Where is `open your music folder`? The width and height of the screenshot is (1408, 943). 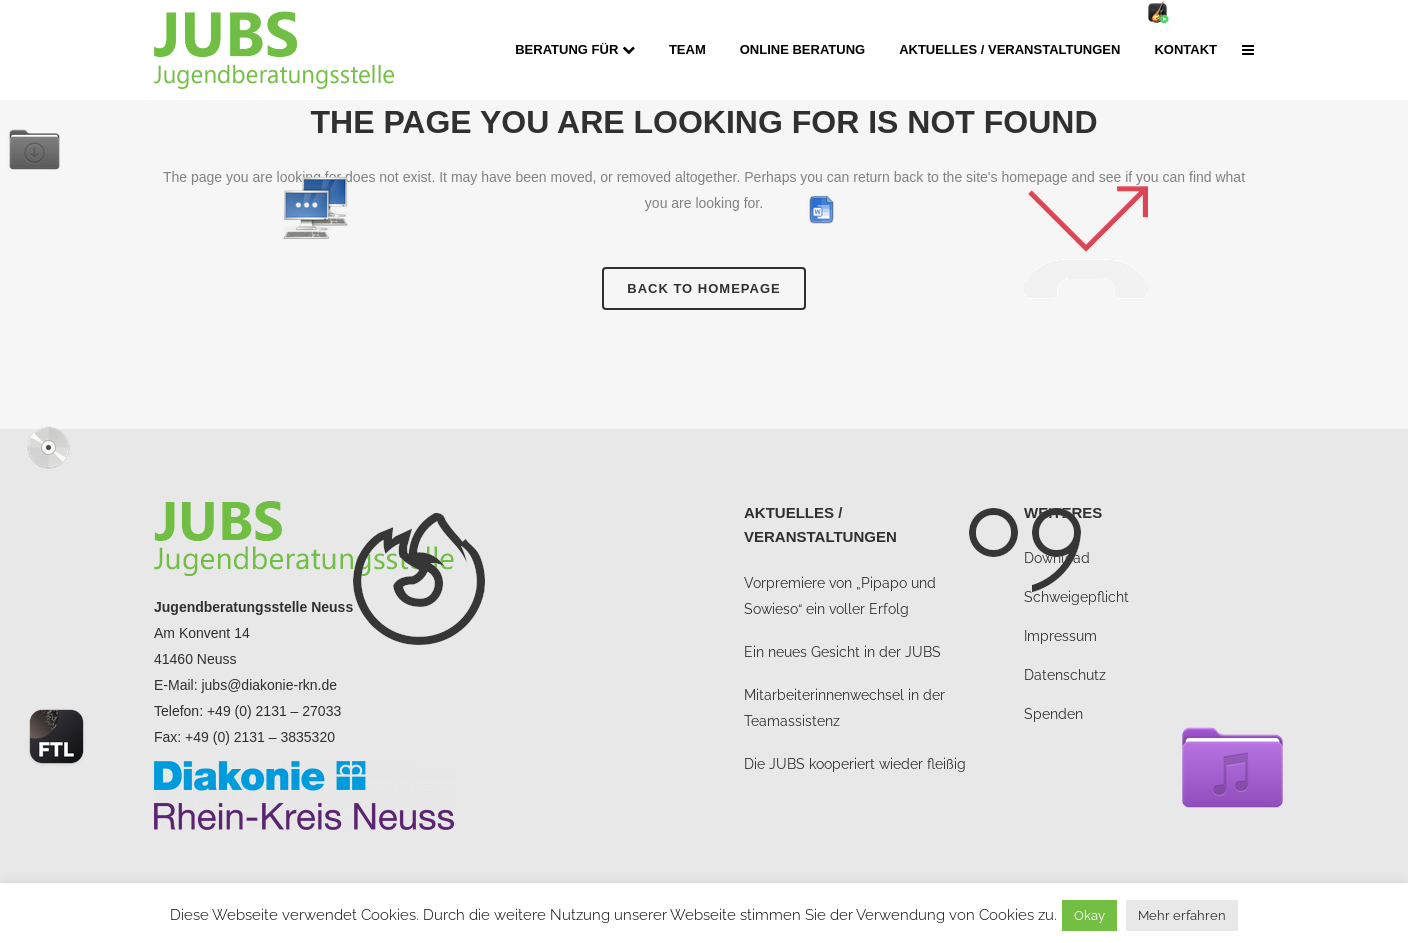
open your music folder is located at coordinates (1232, 767).